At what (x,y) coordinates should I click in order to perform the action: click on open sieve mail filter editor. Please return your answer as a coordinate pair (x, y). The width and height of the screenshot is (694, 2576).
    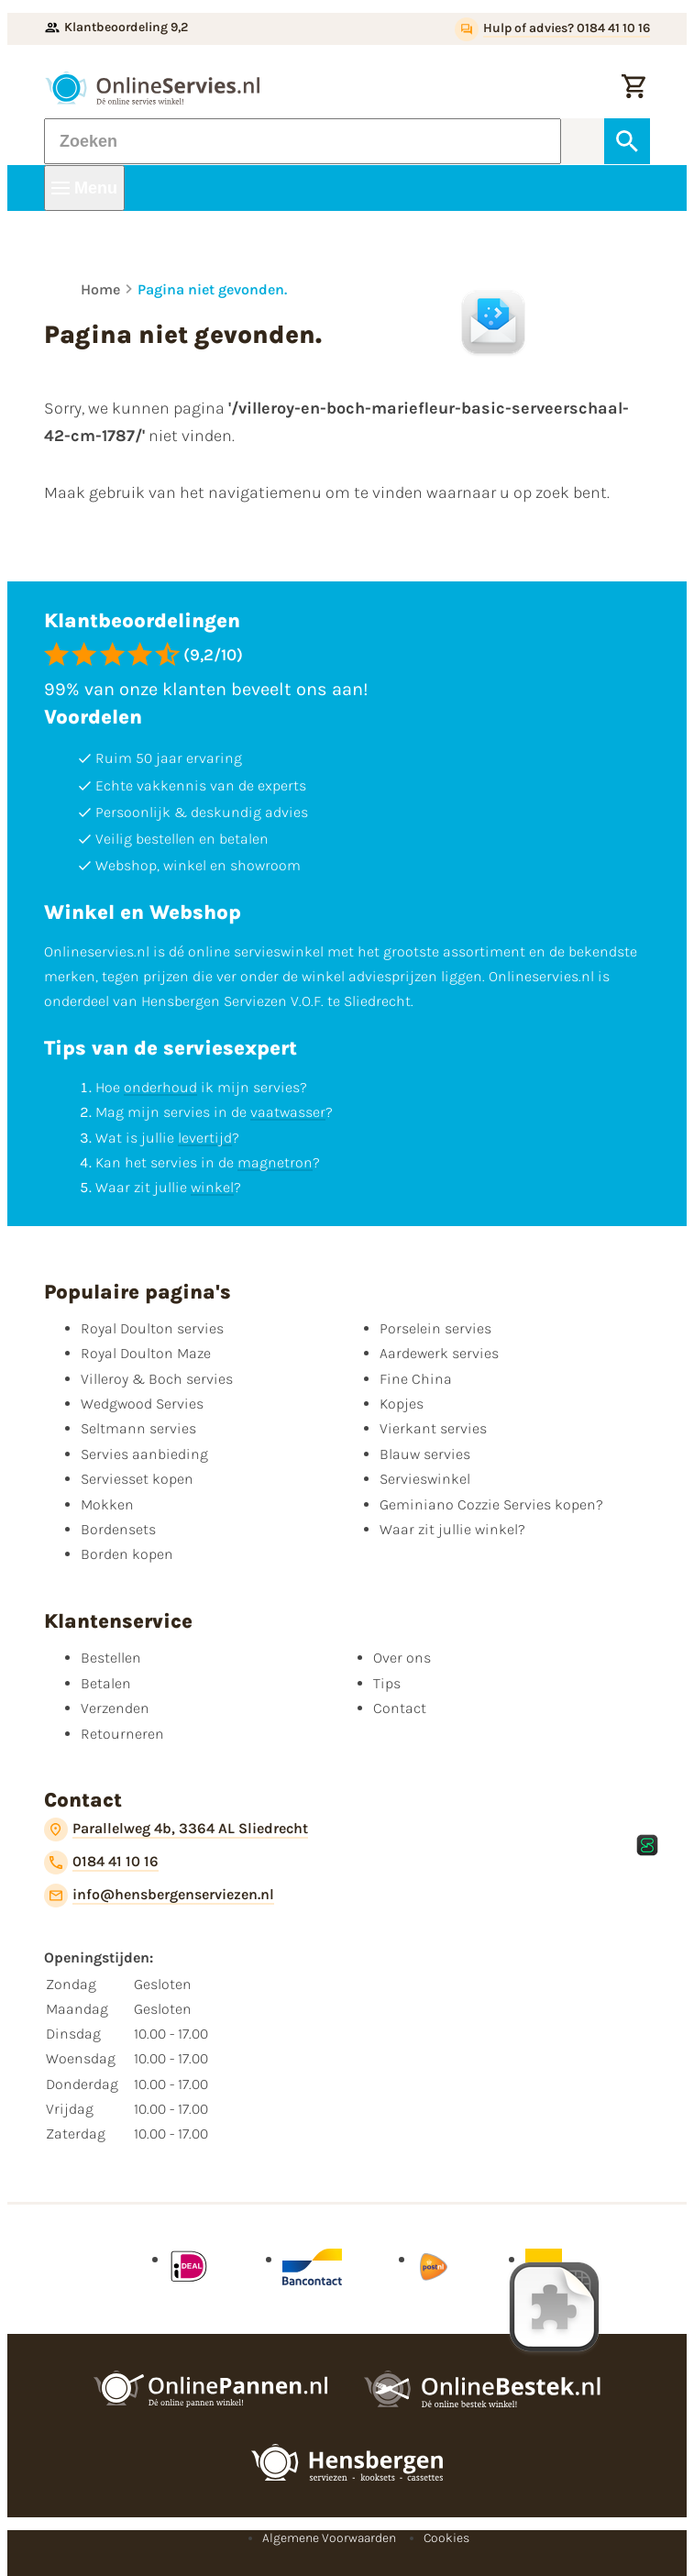
    Looking at the image, I should click on (493, 322).